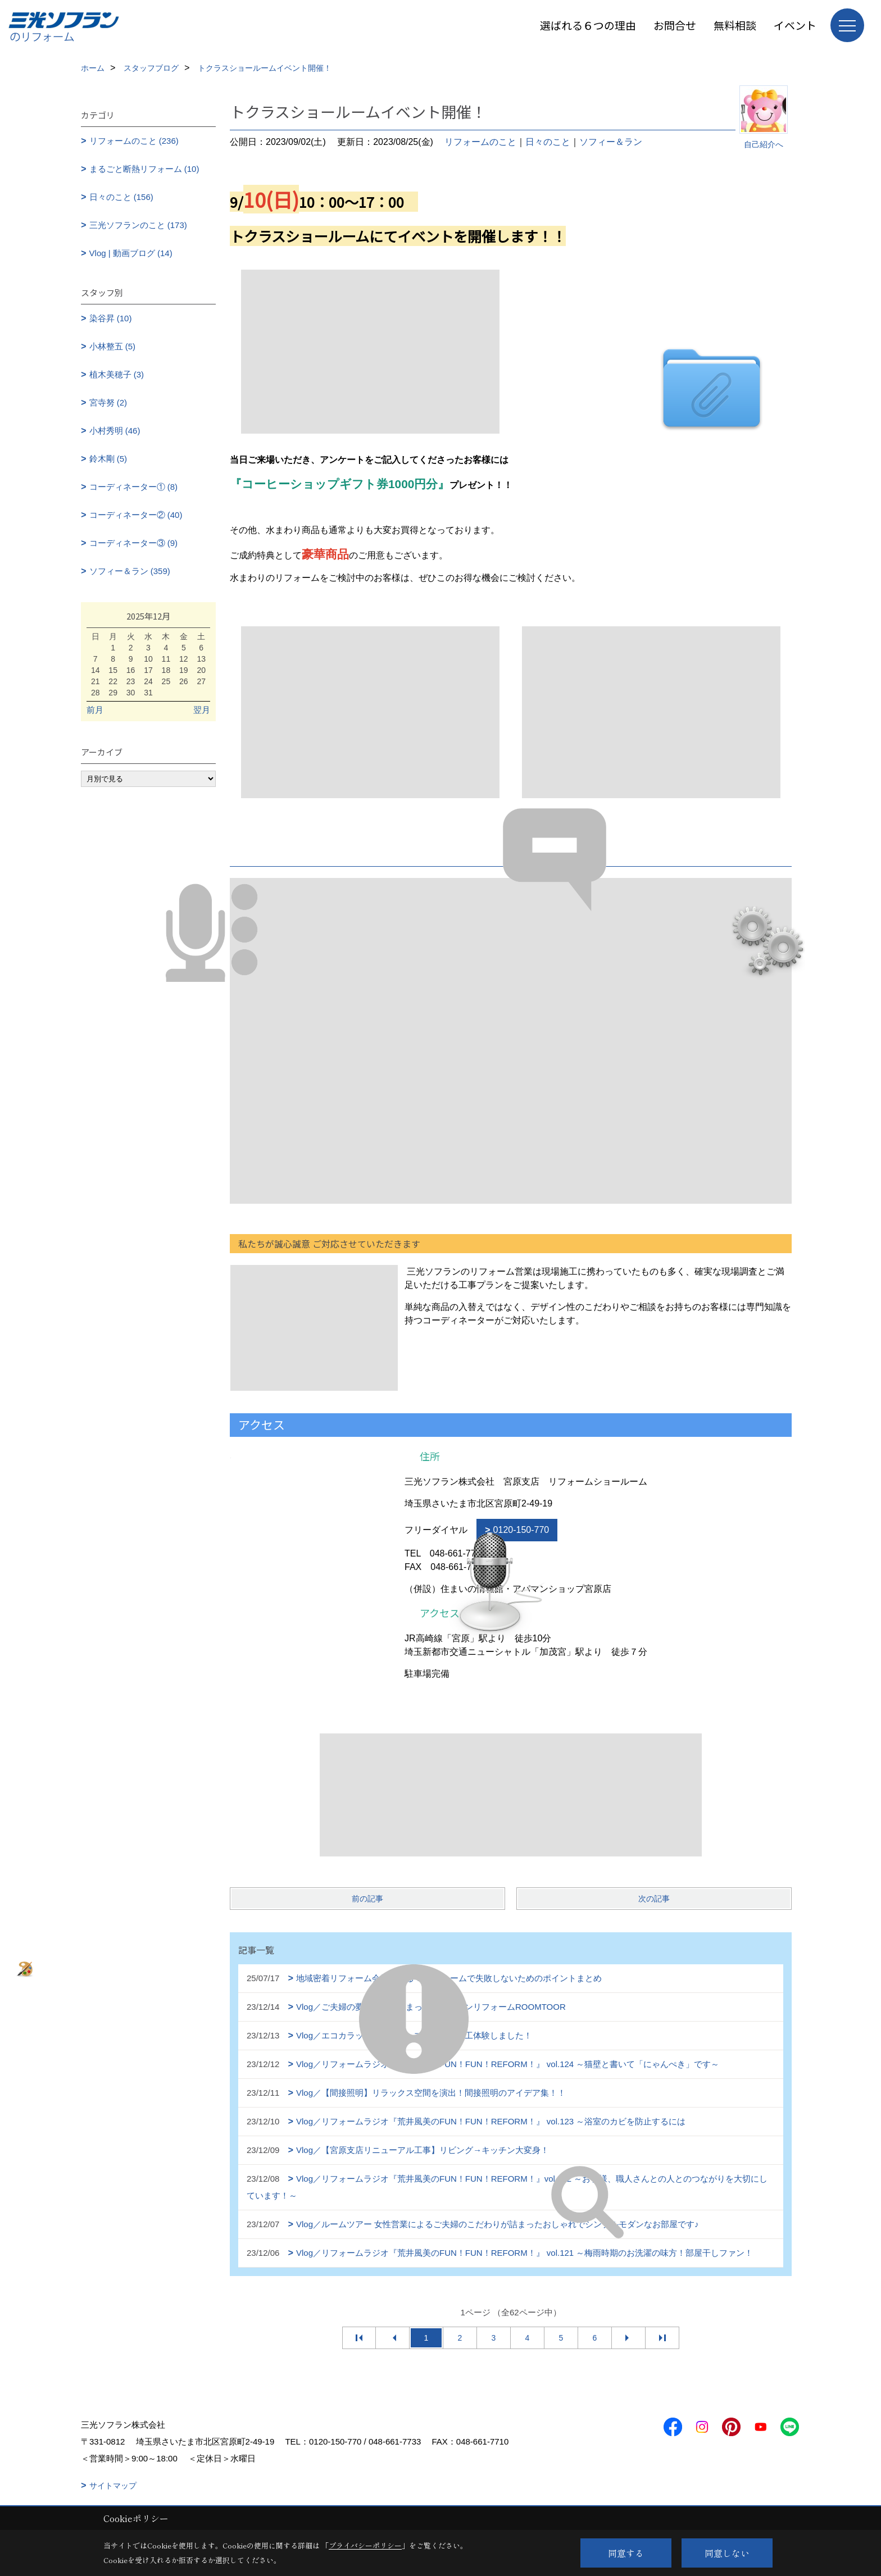  I want to click on access search settings and preferences, so click(587, 2202).